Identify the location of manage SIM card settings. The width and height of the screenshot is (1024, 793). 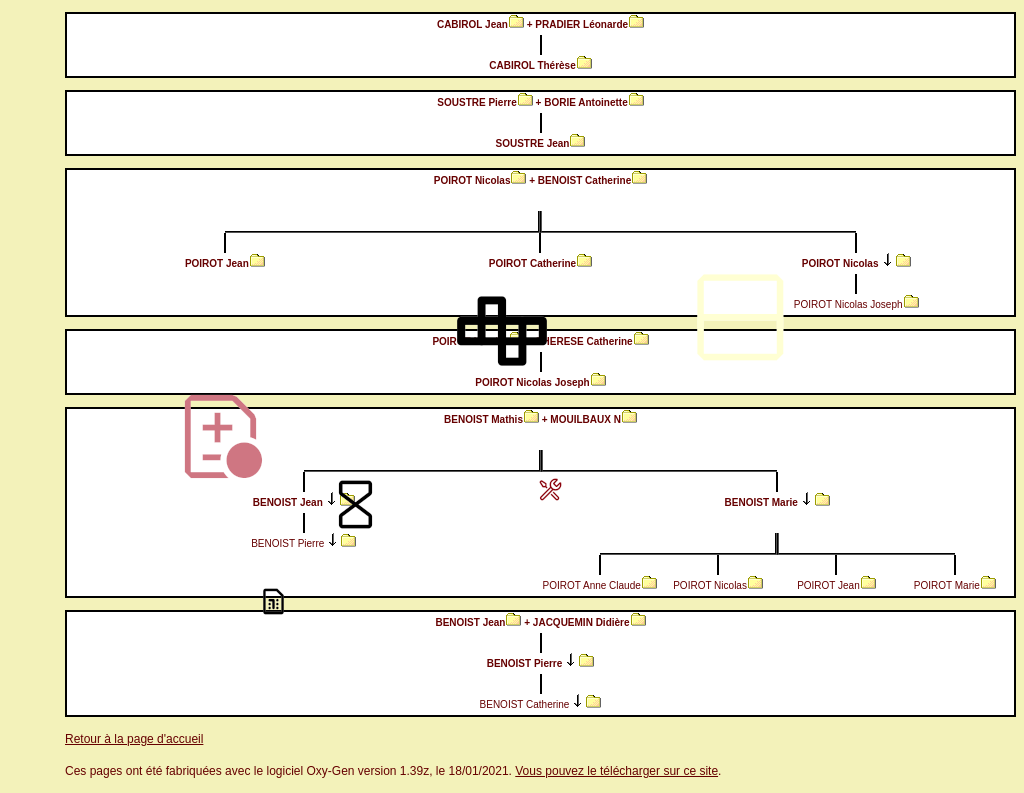
(273, 601).